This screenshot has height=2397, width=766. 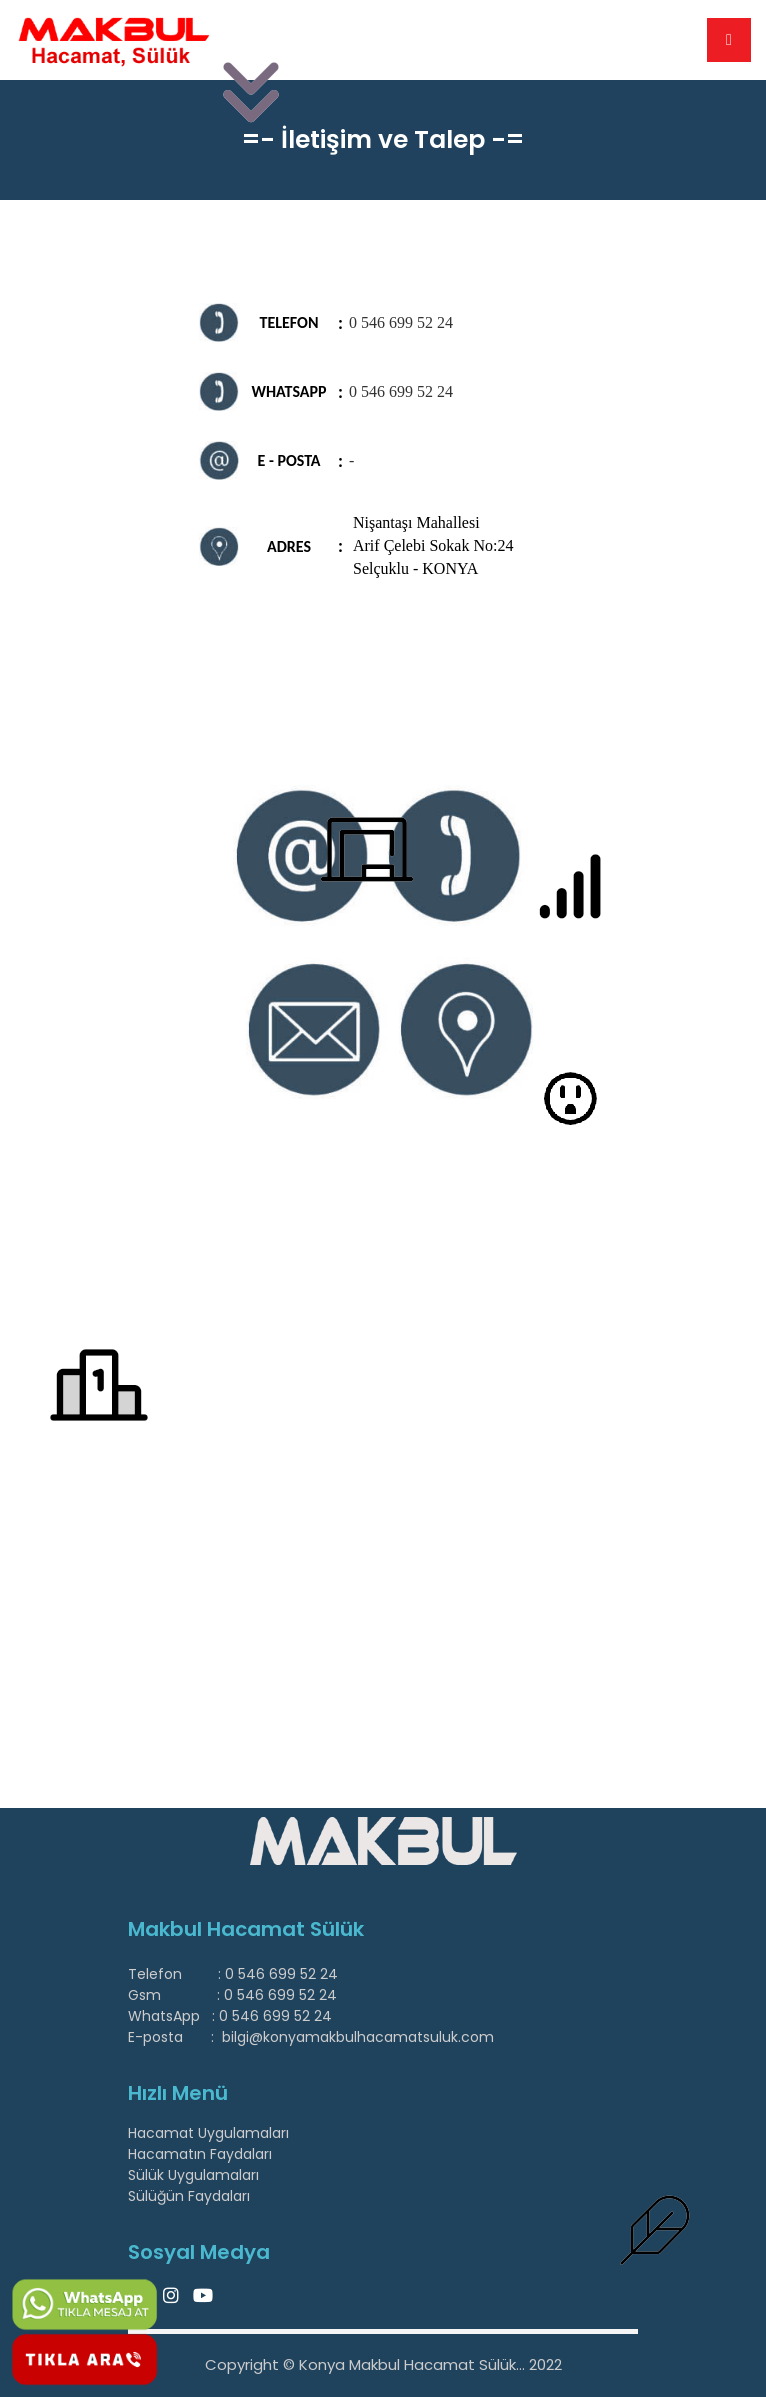 I want to click on electrical outlet or power socket indicator, so click(x=570, y=1098).